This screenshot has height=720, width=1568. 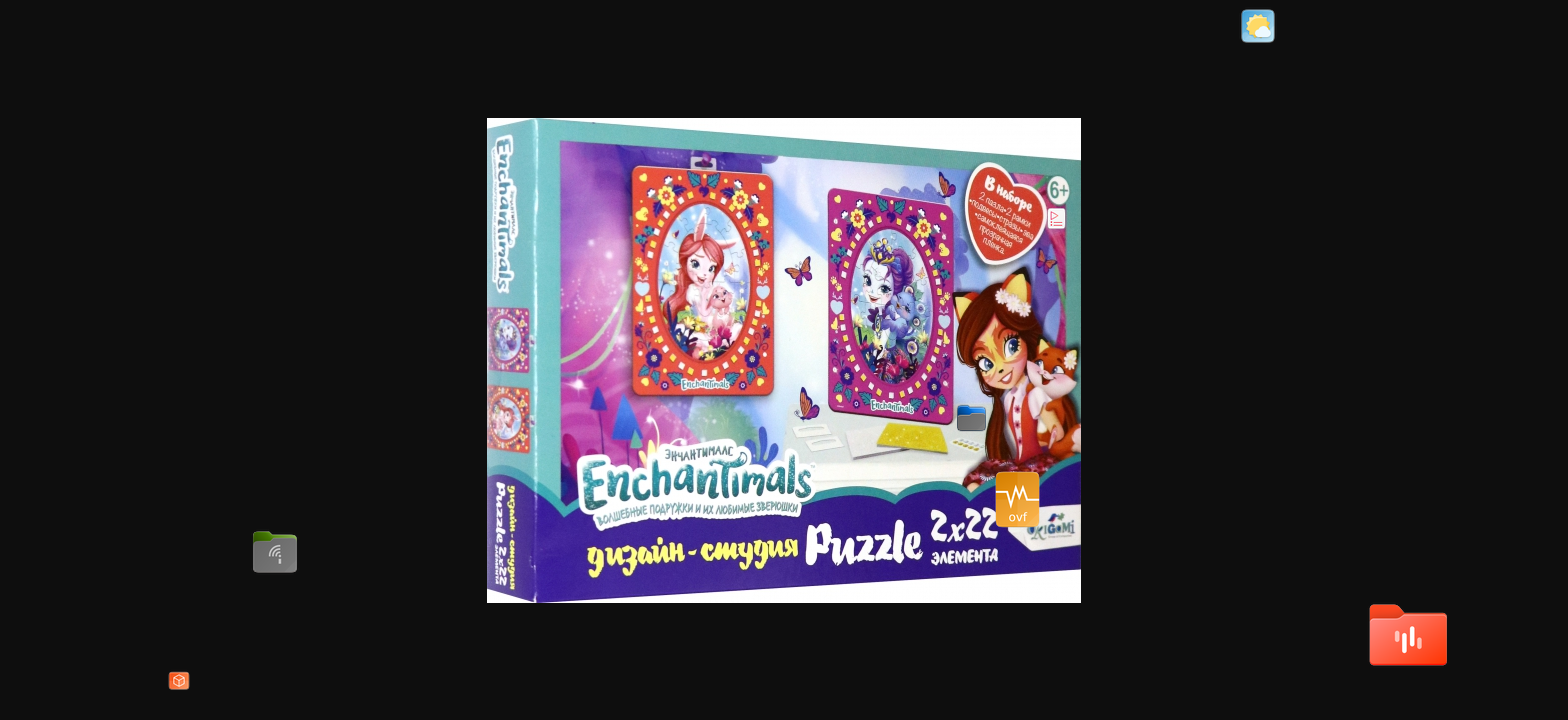 I want to click on virtualbox open virtualization format file, so click(x=1017, y=499).